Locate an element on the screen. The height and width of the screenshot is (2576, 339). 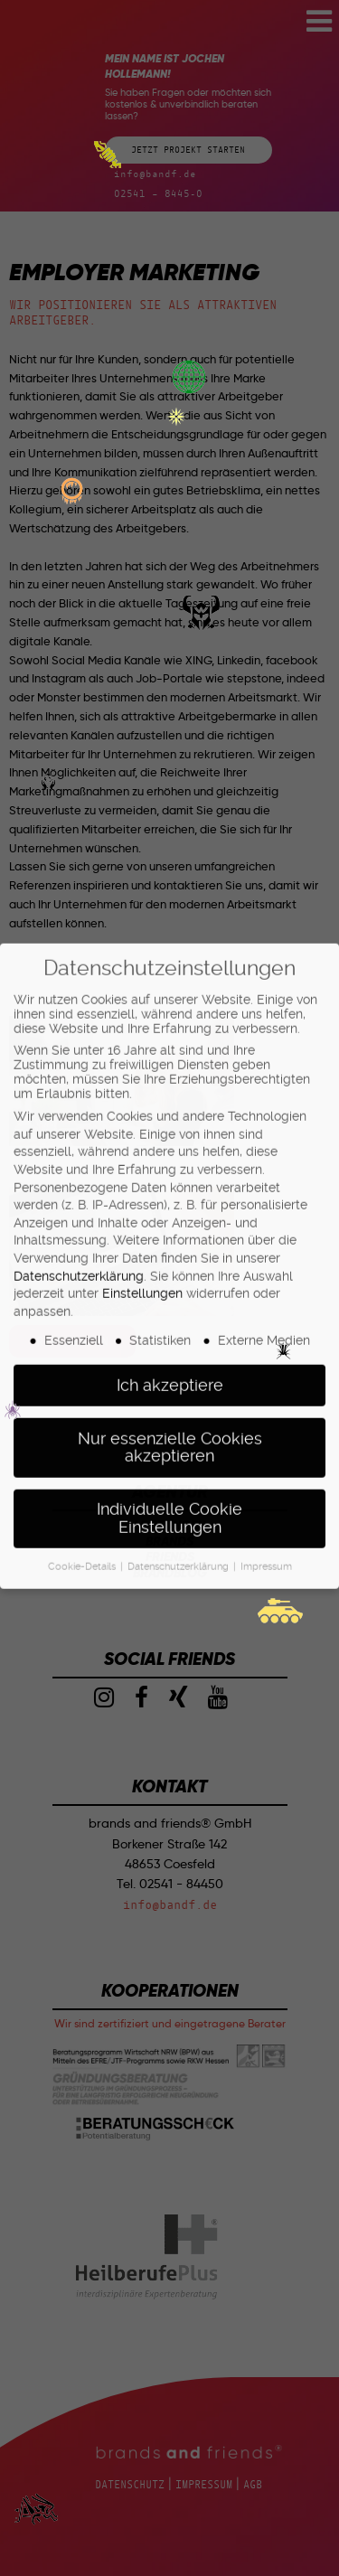
indicates a spooky or halloween-themed game element is located at coordinates (13, 1410).